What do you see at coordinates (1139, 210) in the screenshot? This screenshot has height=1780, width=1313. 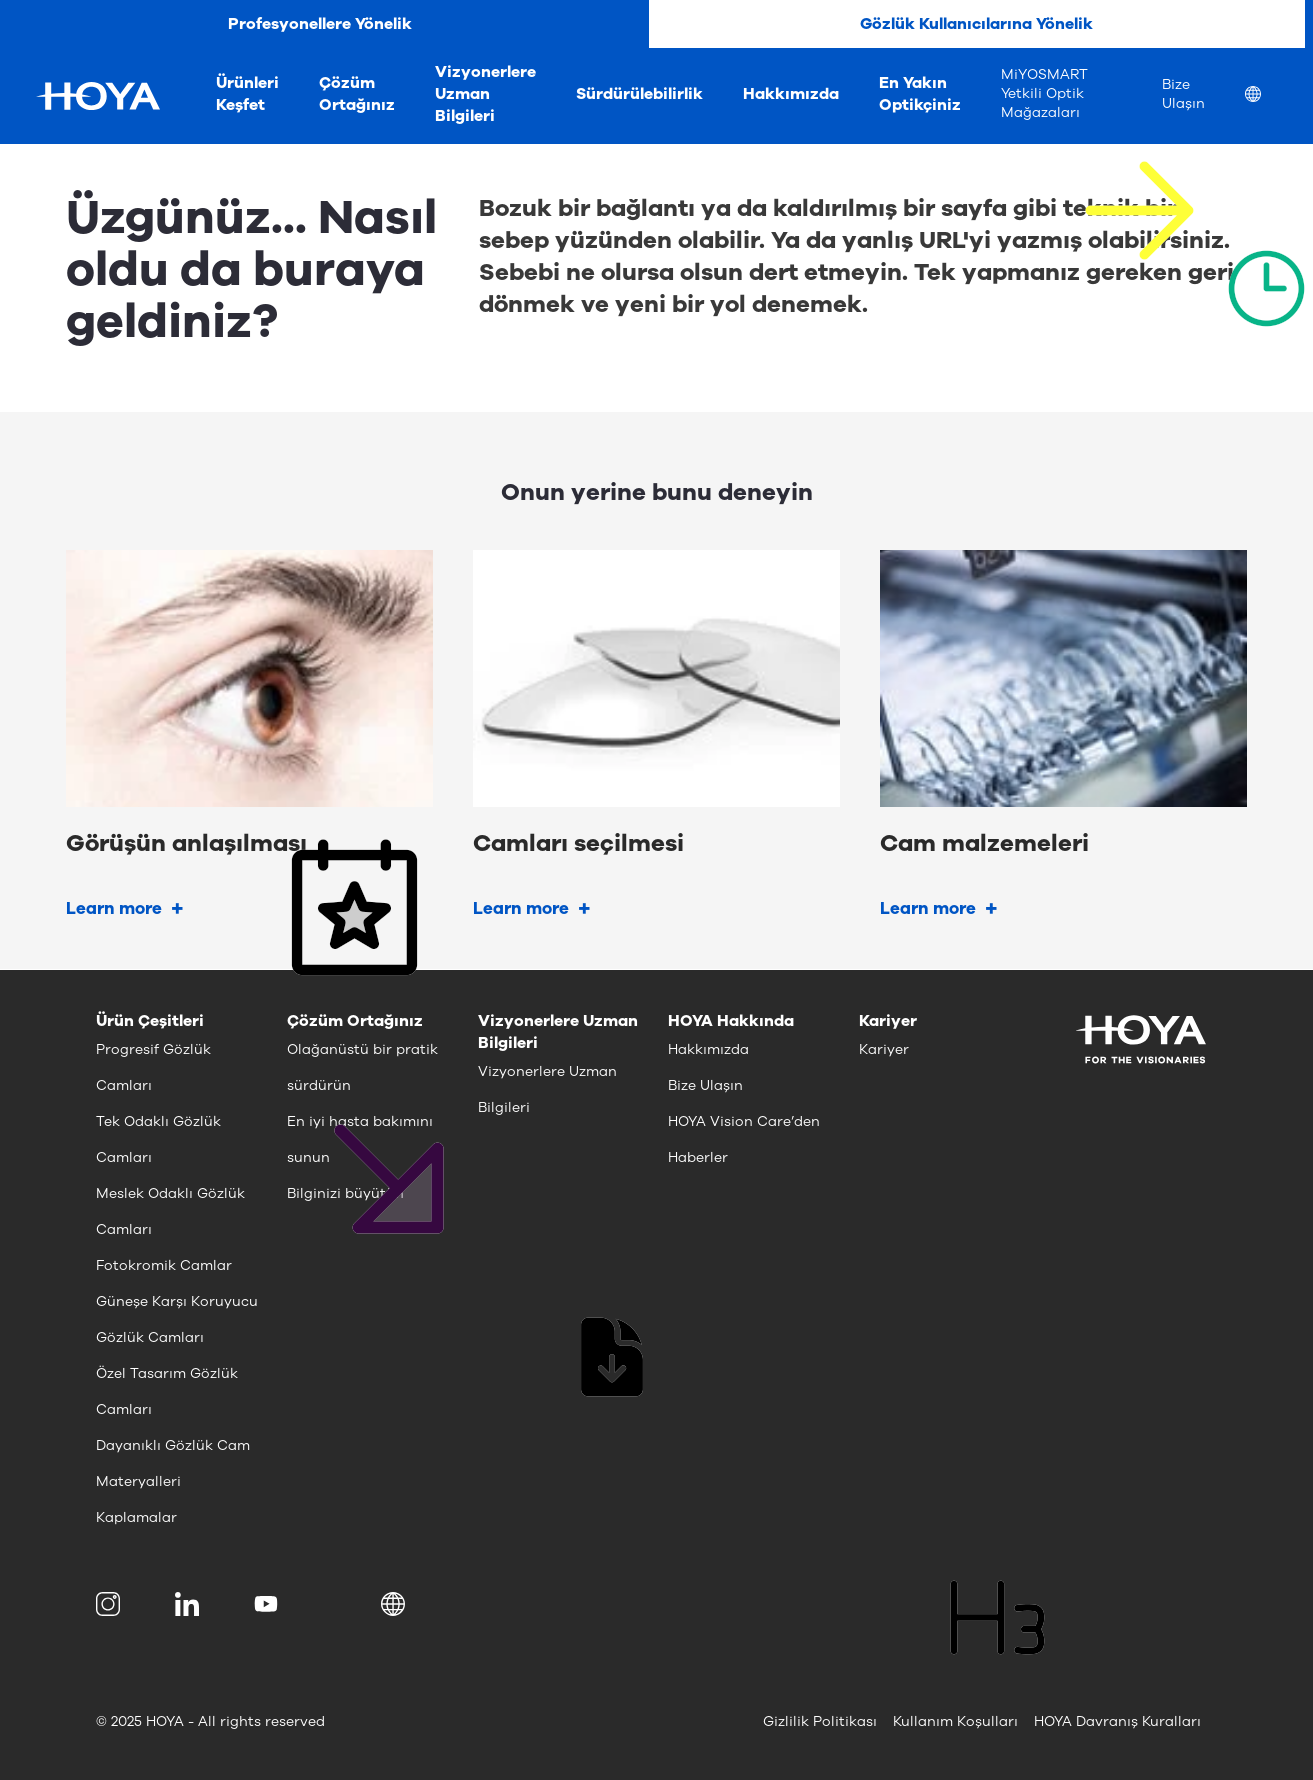 I see `navigate to the next item or page` at bounding box center [1139, 210].